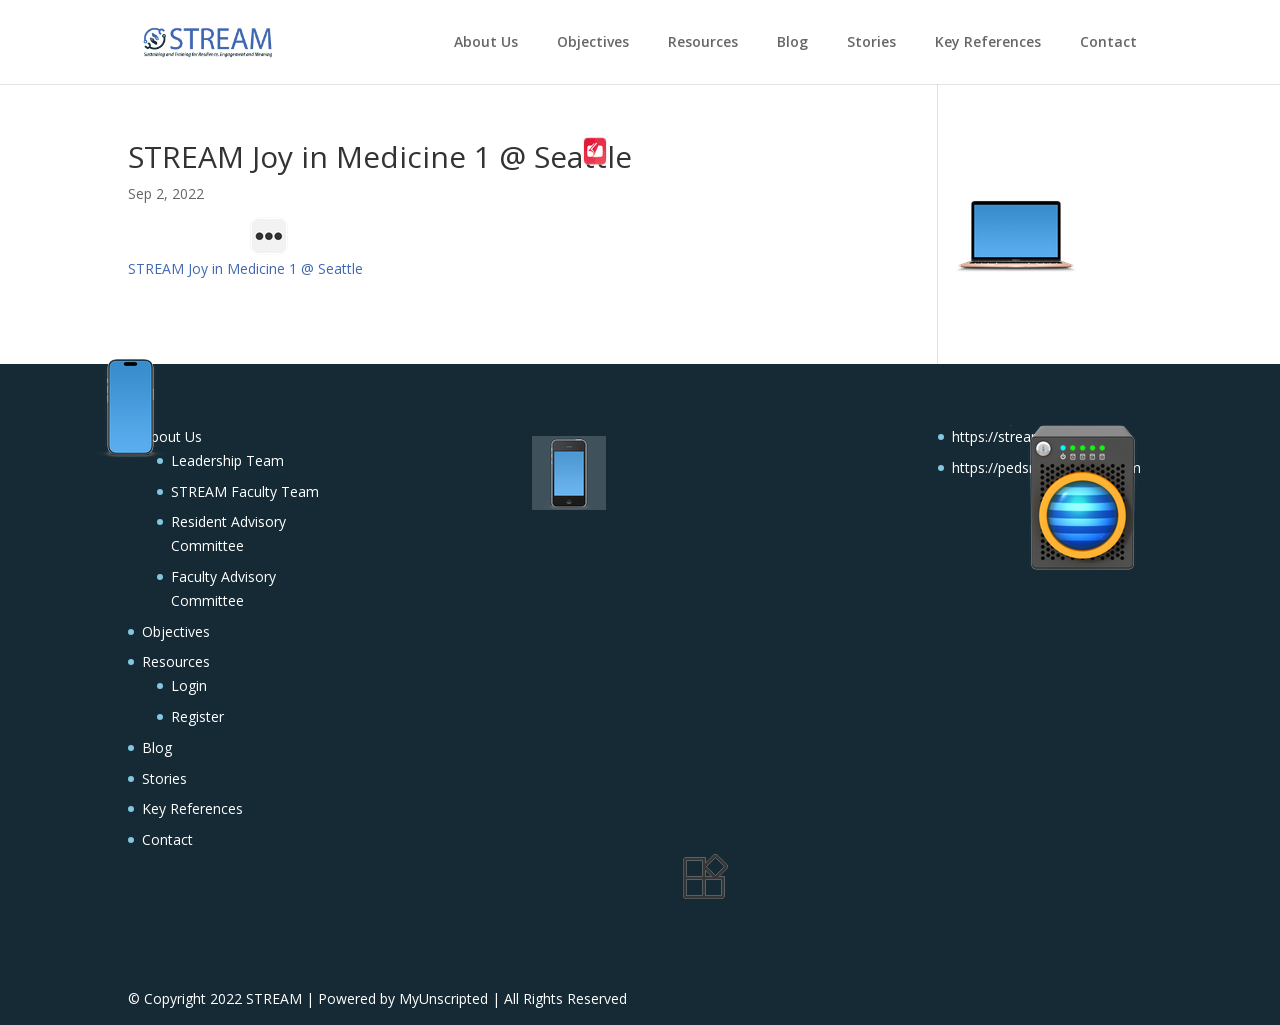 The height and width of the screenshot is (1025, 1280). Describe the element at coordinates (130, 408) in the screenshot. I see `connected iPhone device` at that location.